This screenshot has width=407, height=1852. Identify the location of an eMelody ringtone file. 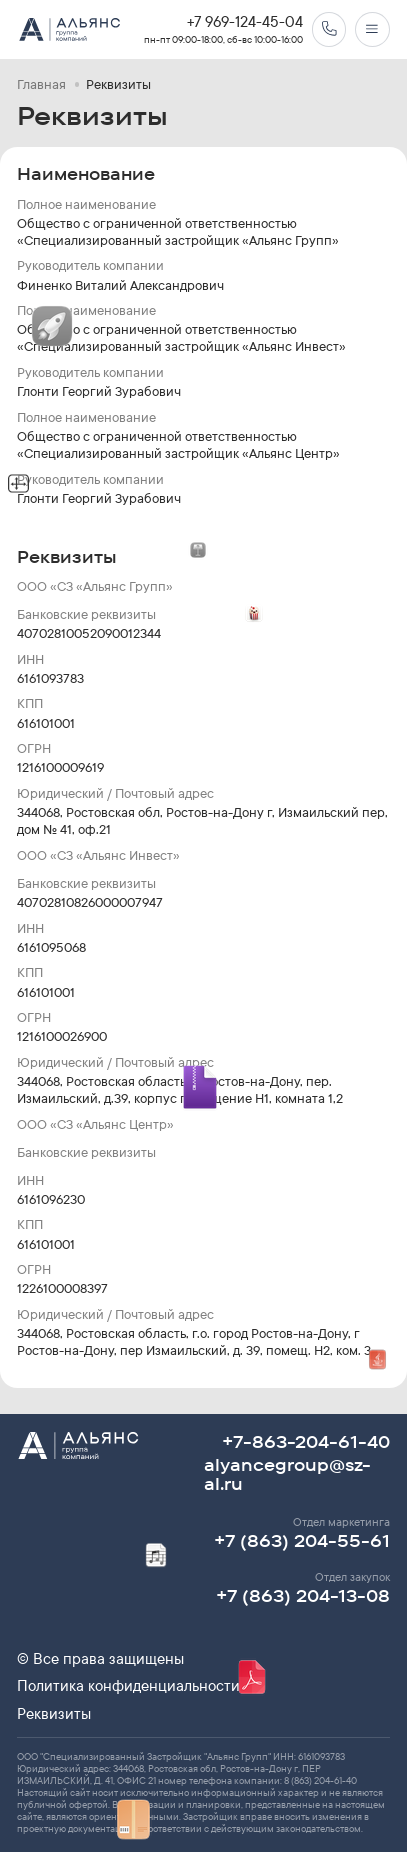
(156, 1555).